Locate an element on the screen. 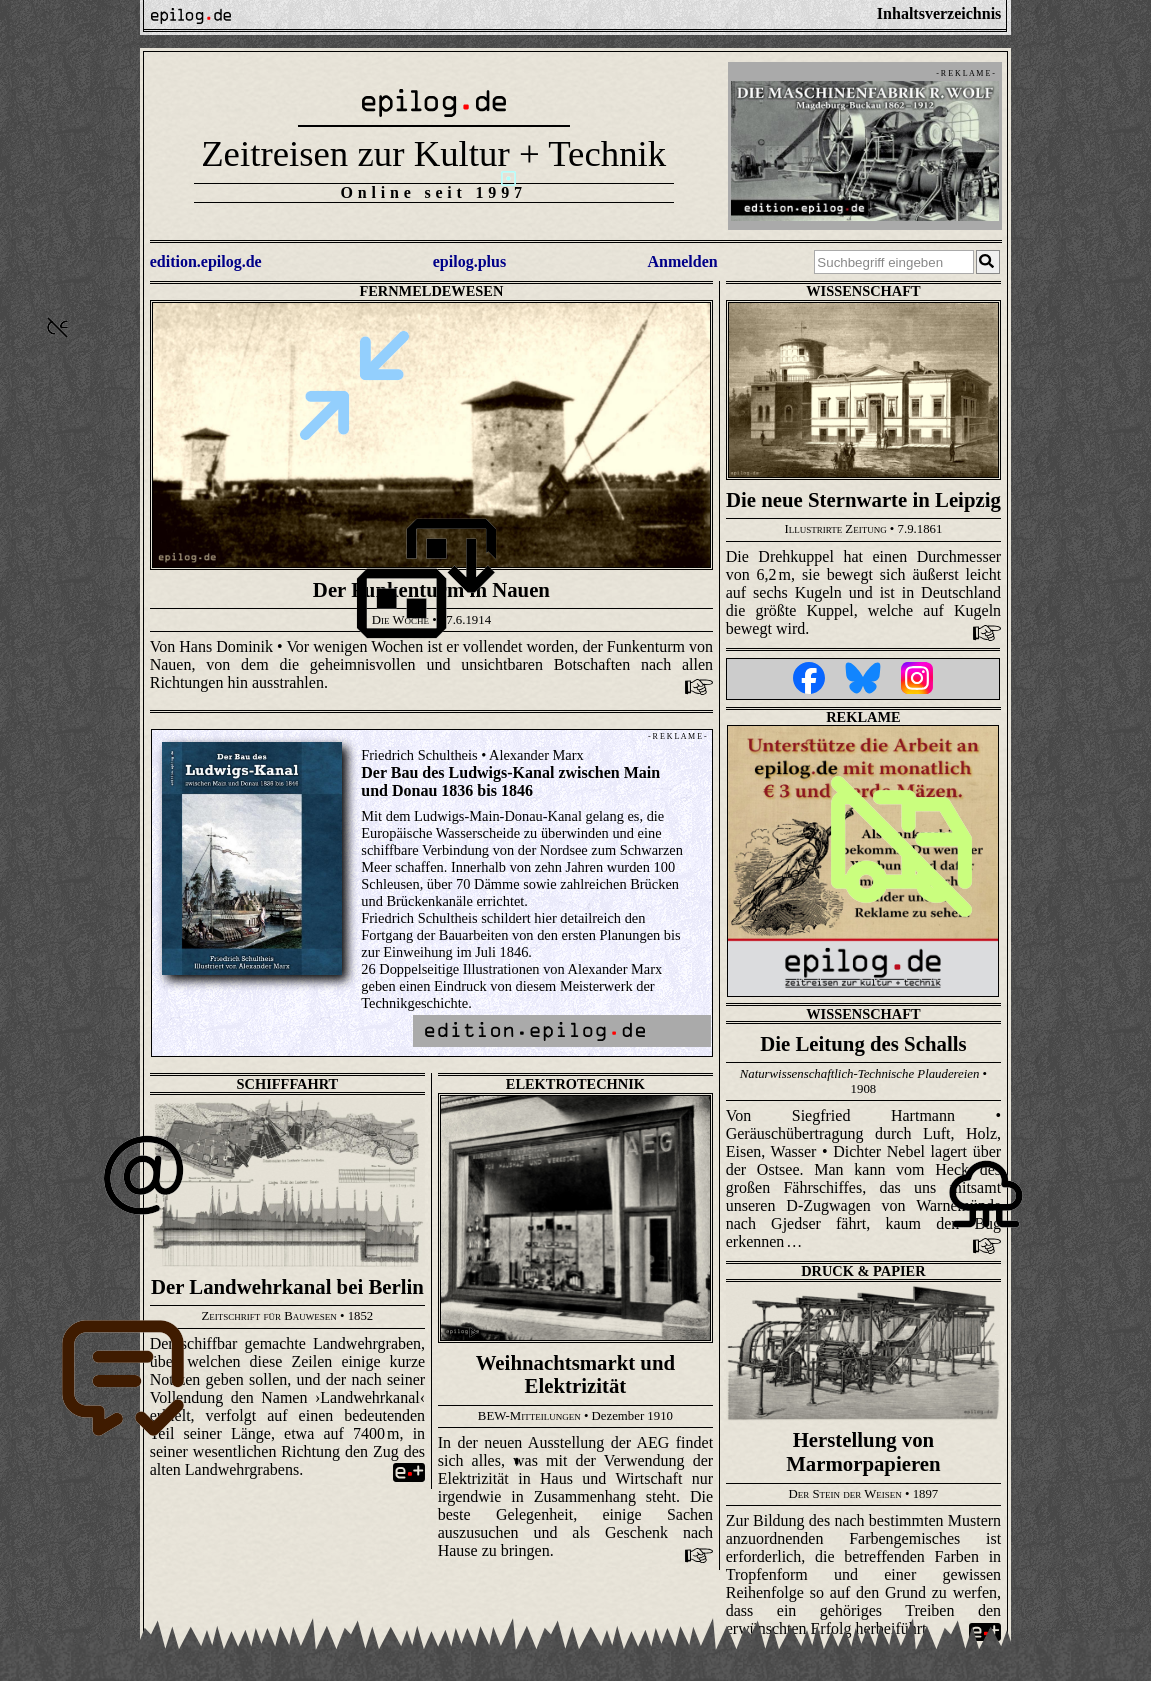 Image resolution: width=1151 pixels, height=1681 pixels. minimize or collapse the current window is located at coordinates (354, 385).